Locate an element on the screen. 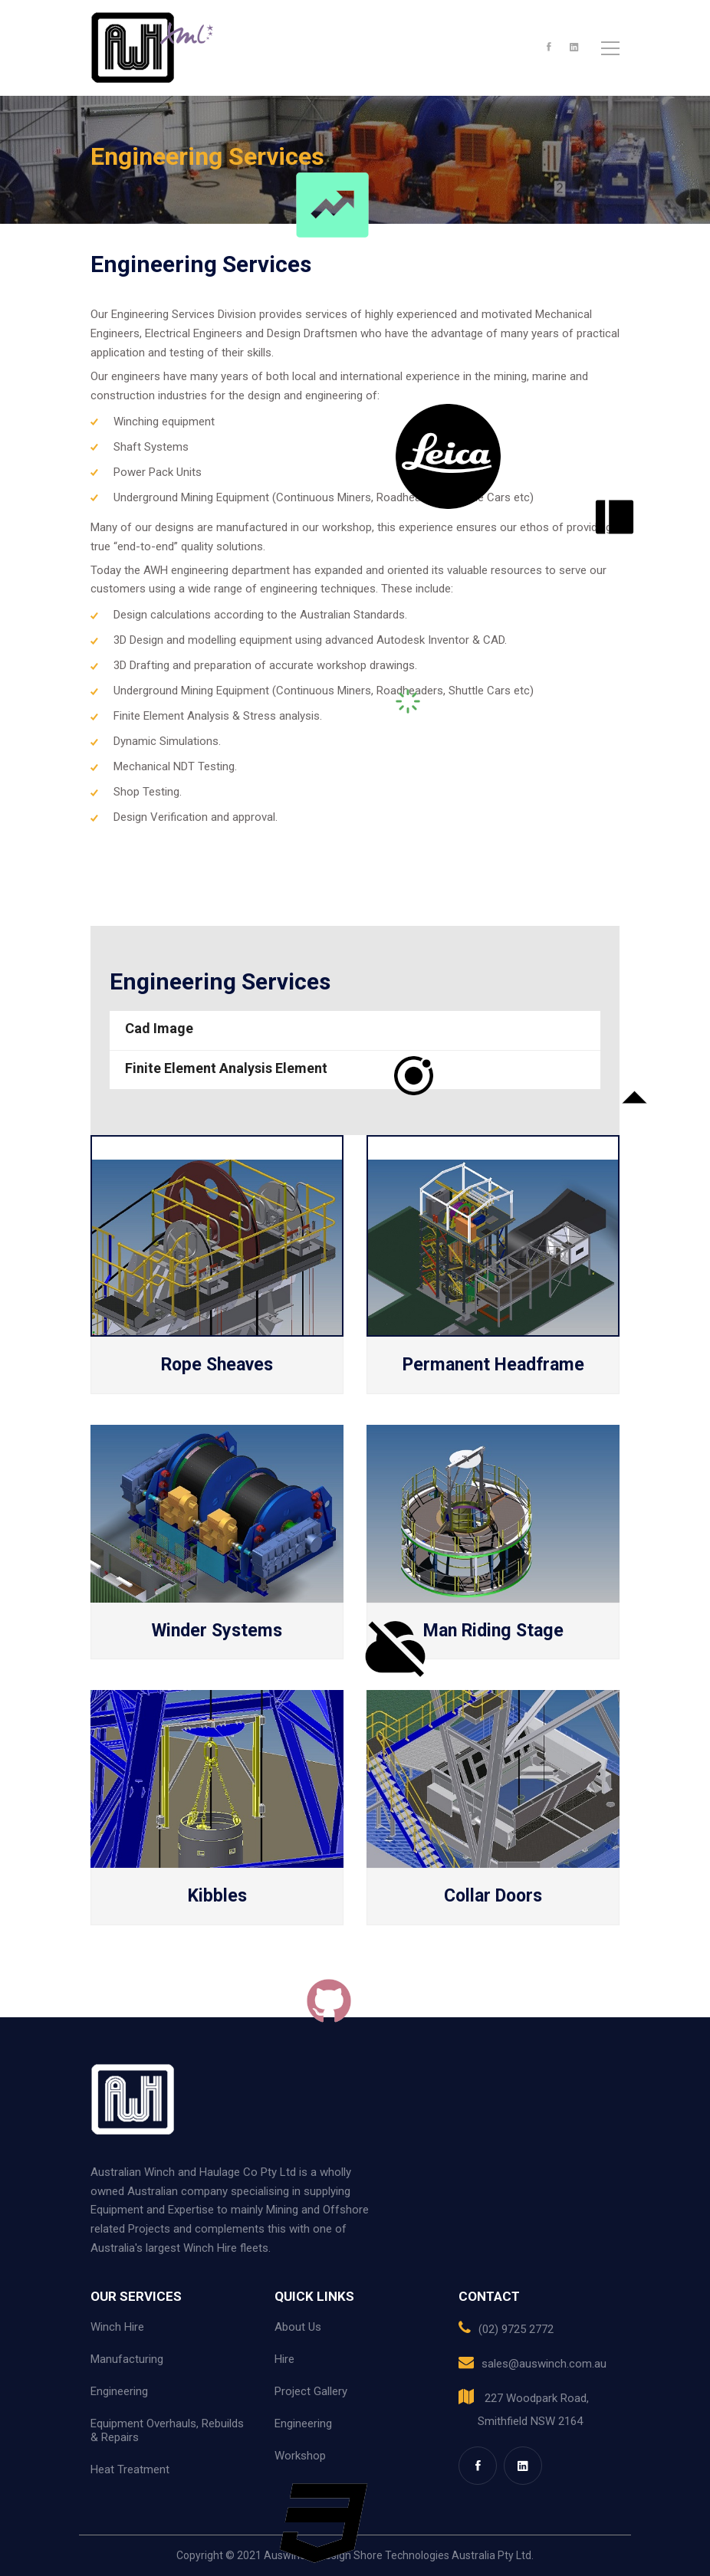 This screenshot has width=710, height=2576. indicates content is loading is located at coordinates (408, 701).